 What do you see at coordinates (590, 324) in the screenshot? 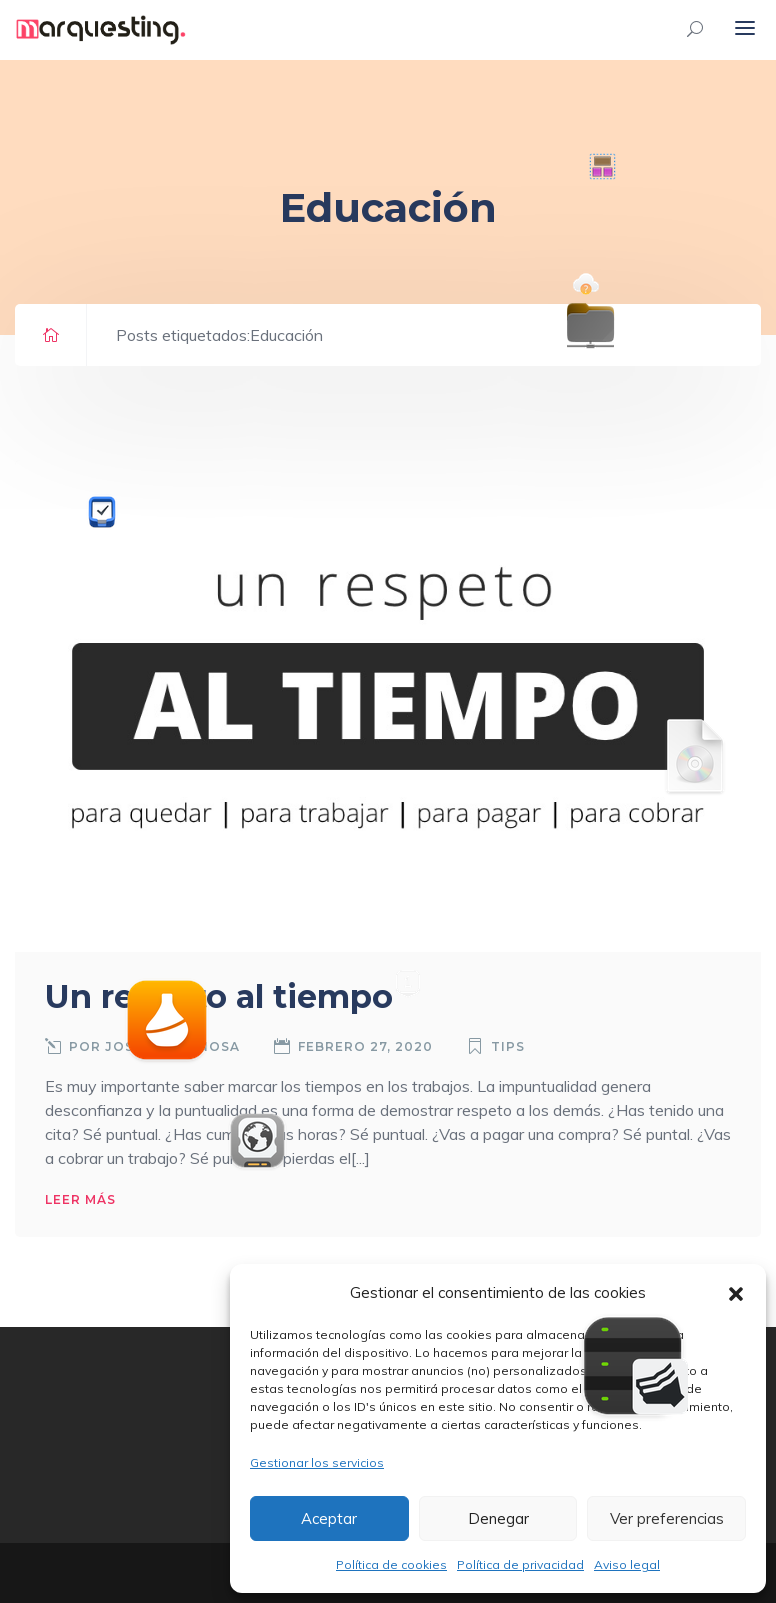
I see `access files stored on a remote server` at bounding box center [590, 324].